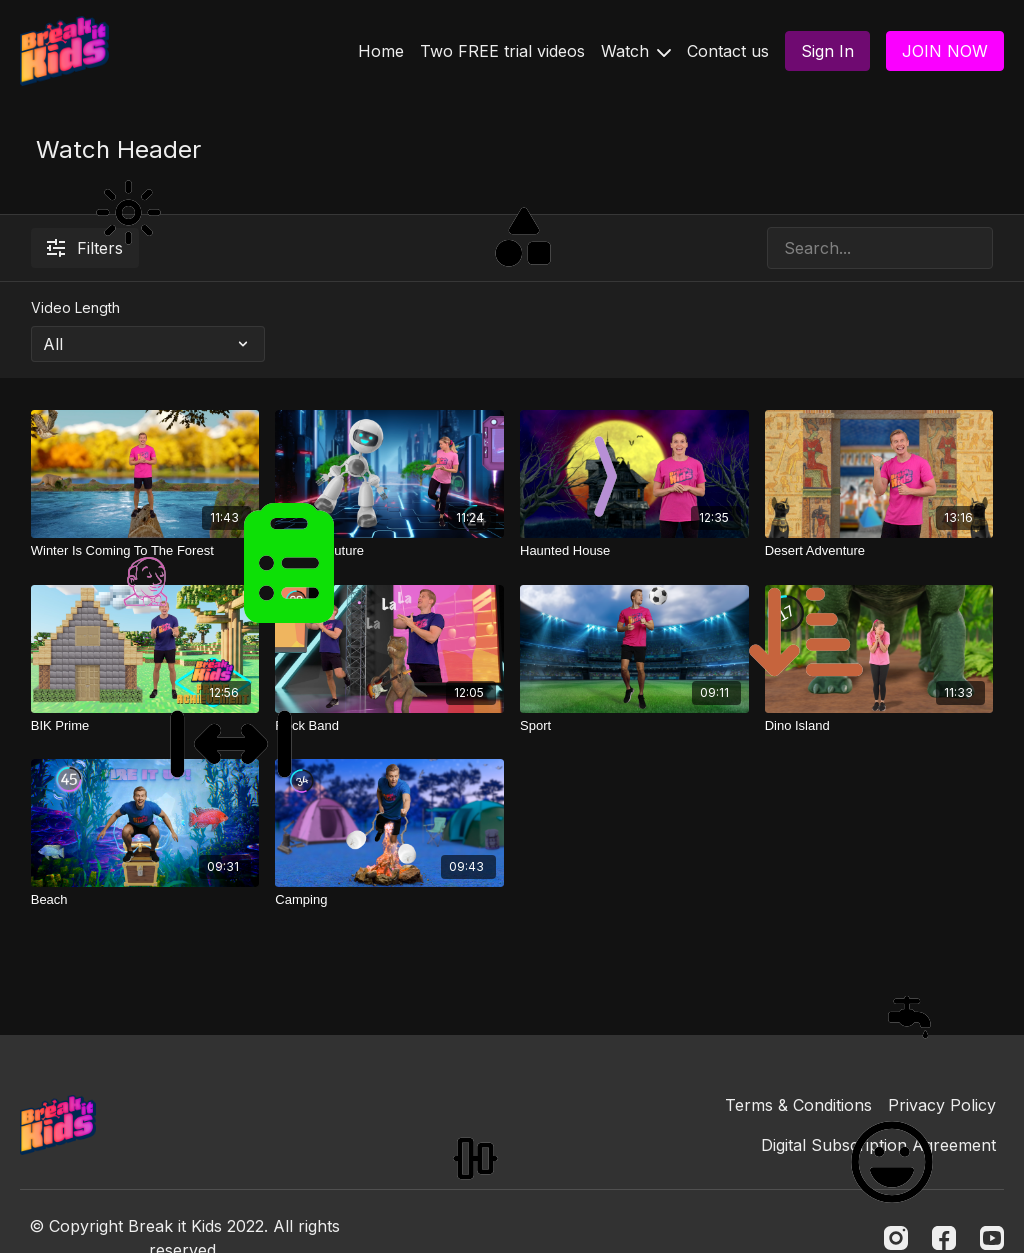  I want to click on access shape tools or drawing options, so click(524, 238).